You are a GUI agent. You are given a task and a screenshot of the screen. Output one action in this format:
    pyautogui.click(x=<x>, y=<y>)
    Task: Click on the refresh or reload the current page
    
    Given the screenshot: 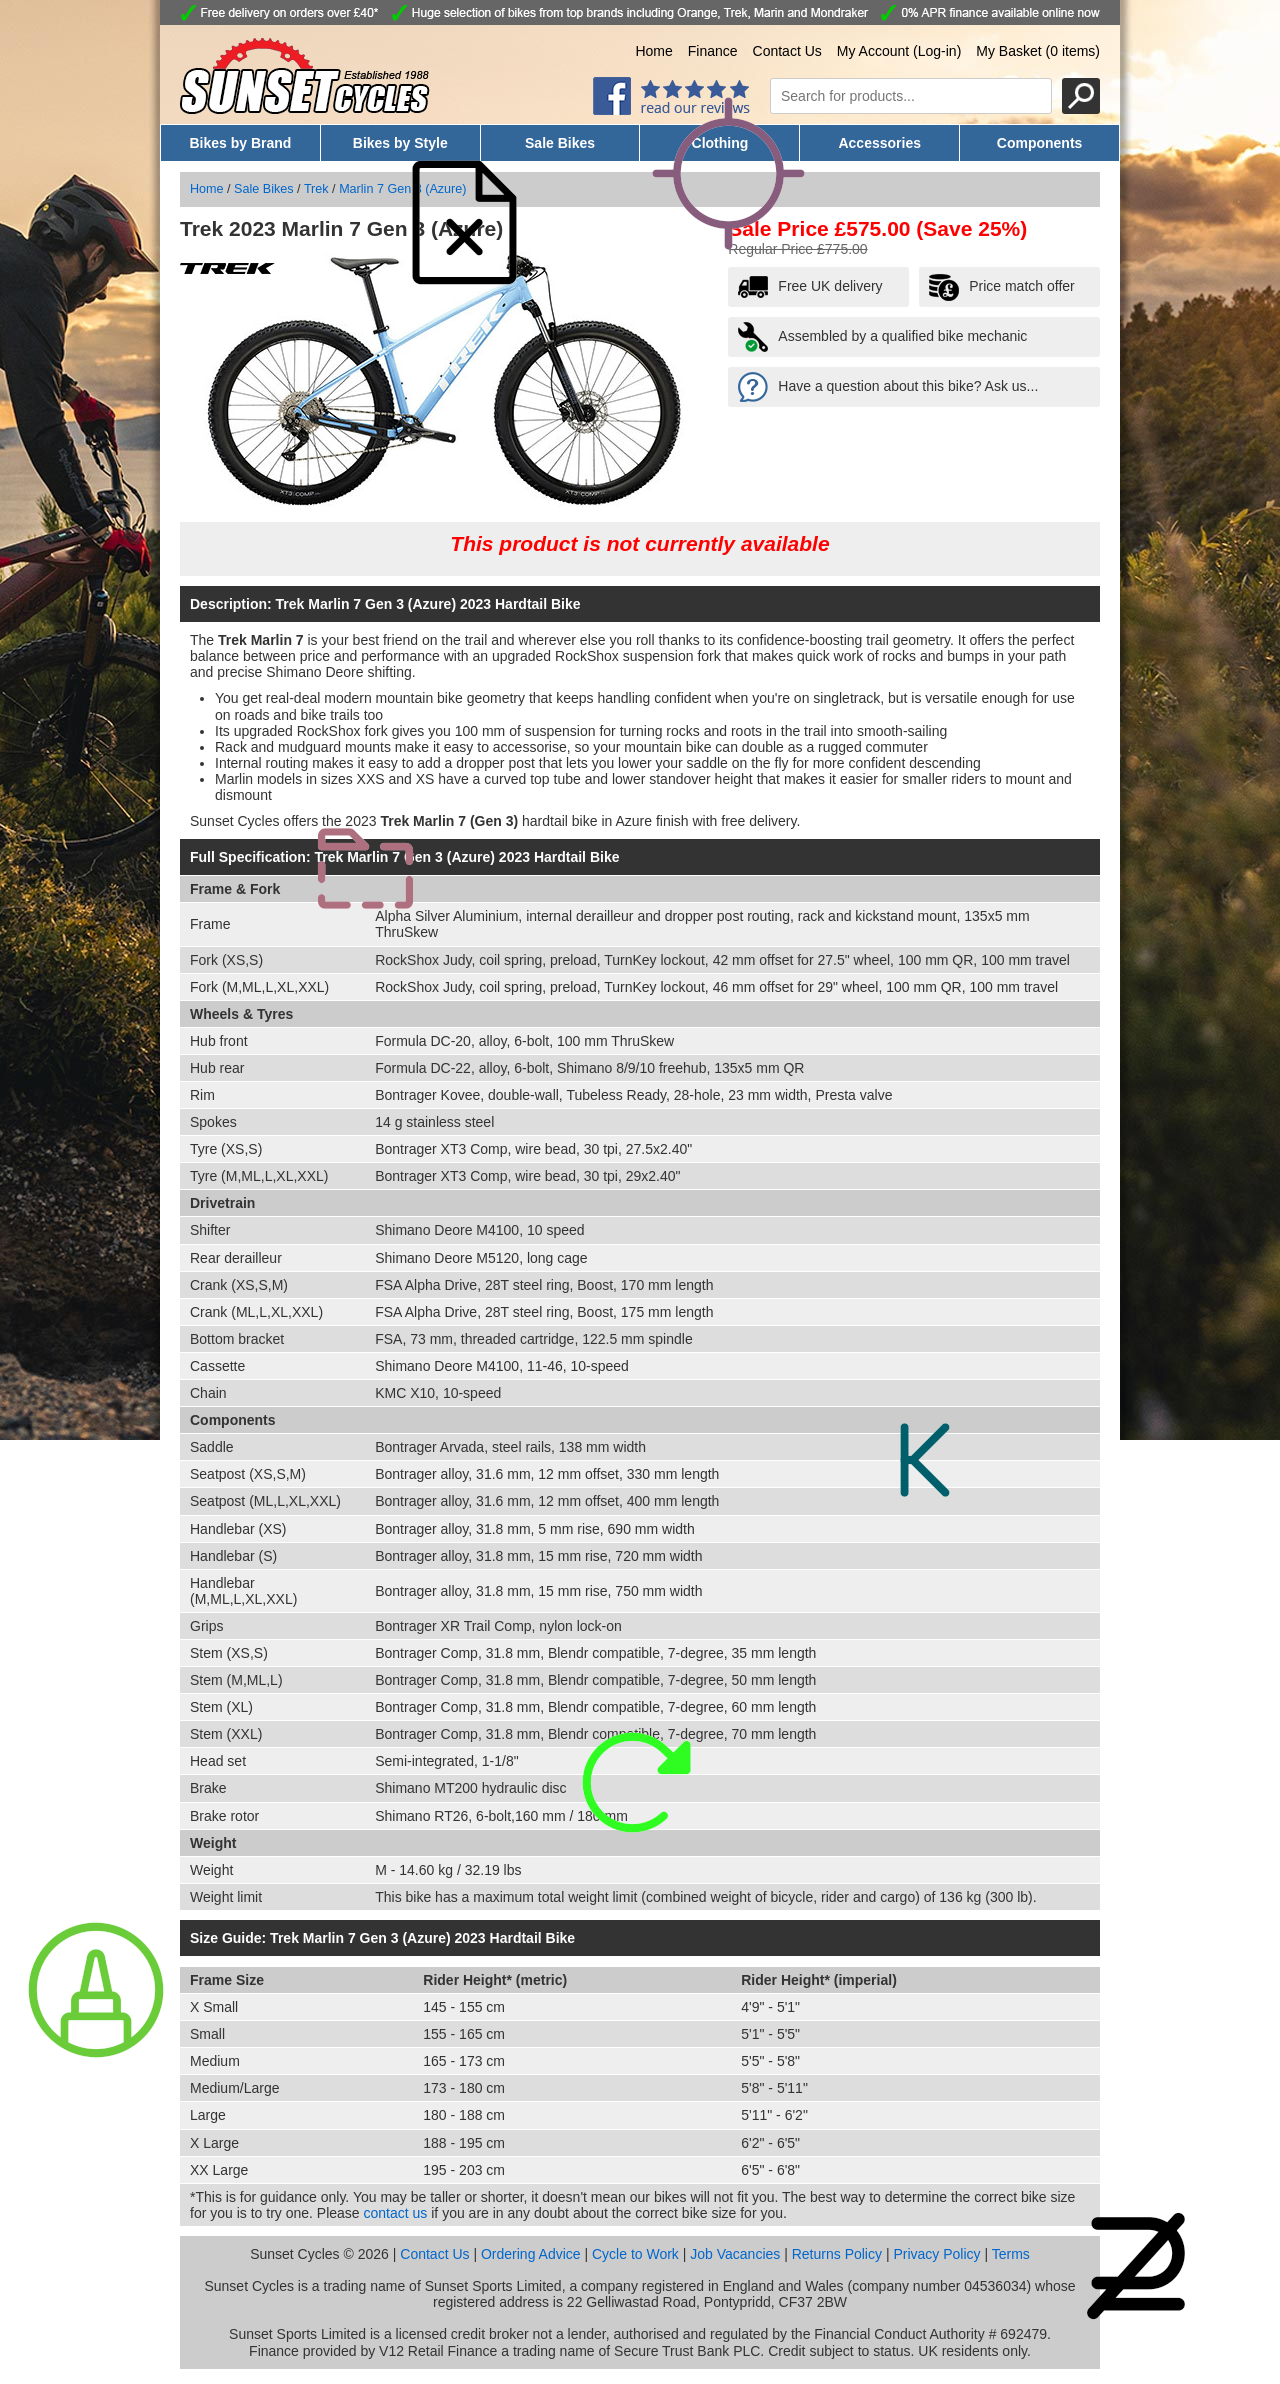 What is the action you would take?
    pyautogui.click(x=632, y=1782)
    